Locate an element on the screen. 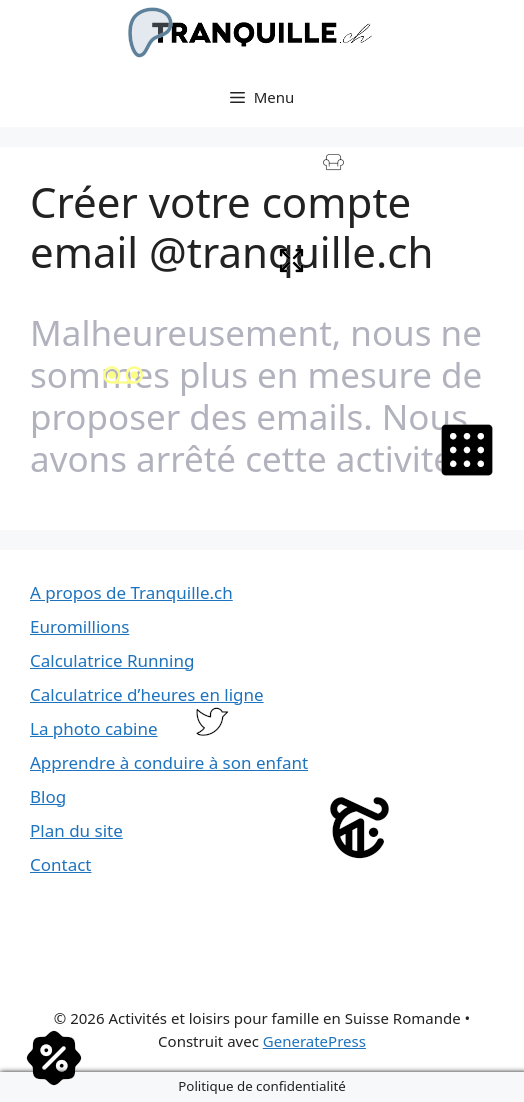 Image resolution: width=524 pixels, height=1102 pixels. open app drawer or launcher is located at coordinates (467, 450).